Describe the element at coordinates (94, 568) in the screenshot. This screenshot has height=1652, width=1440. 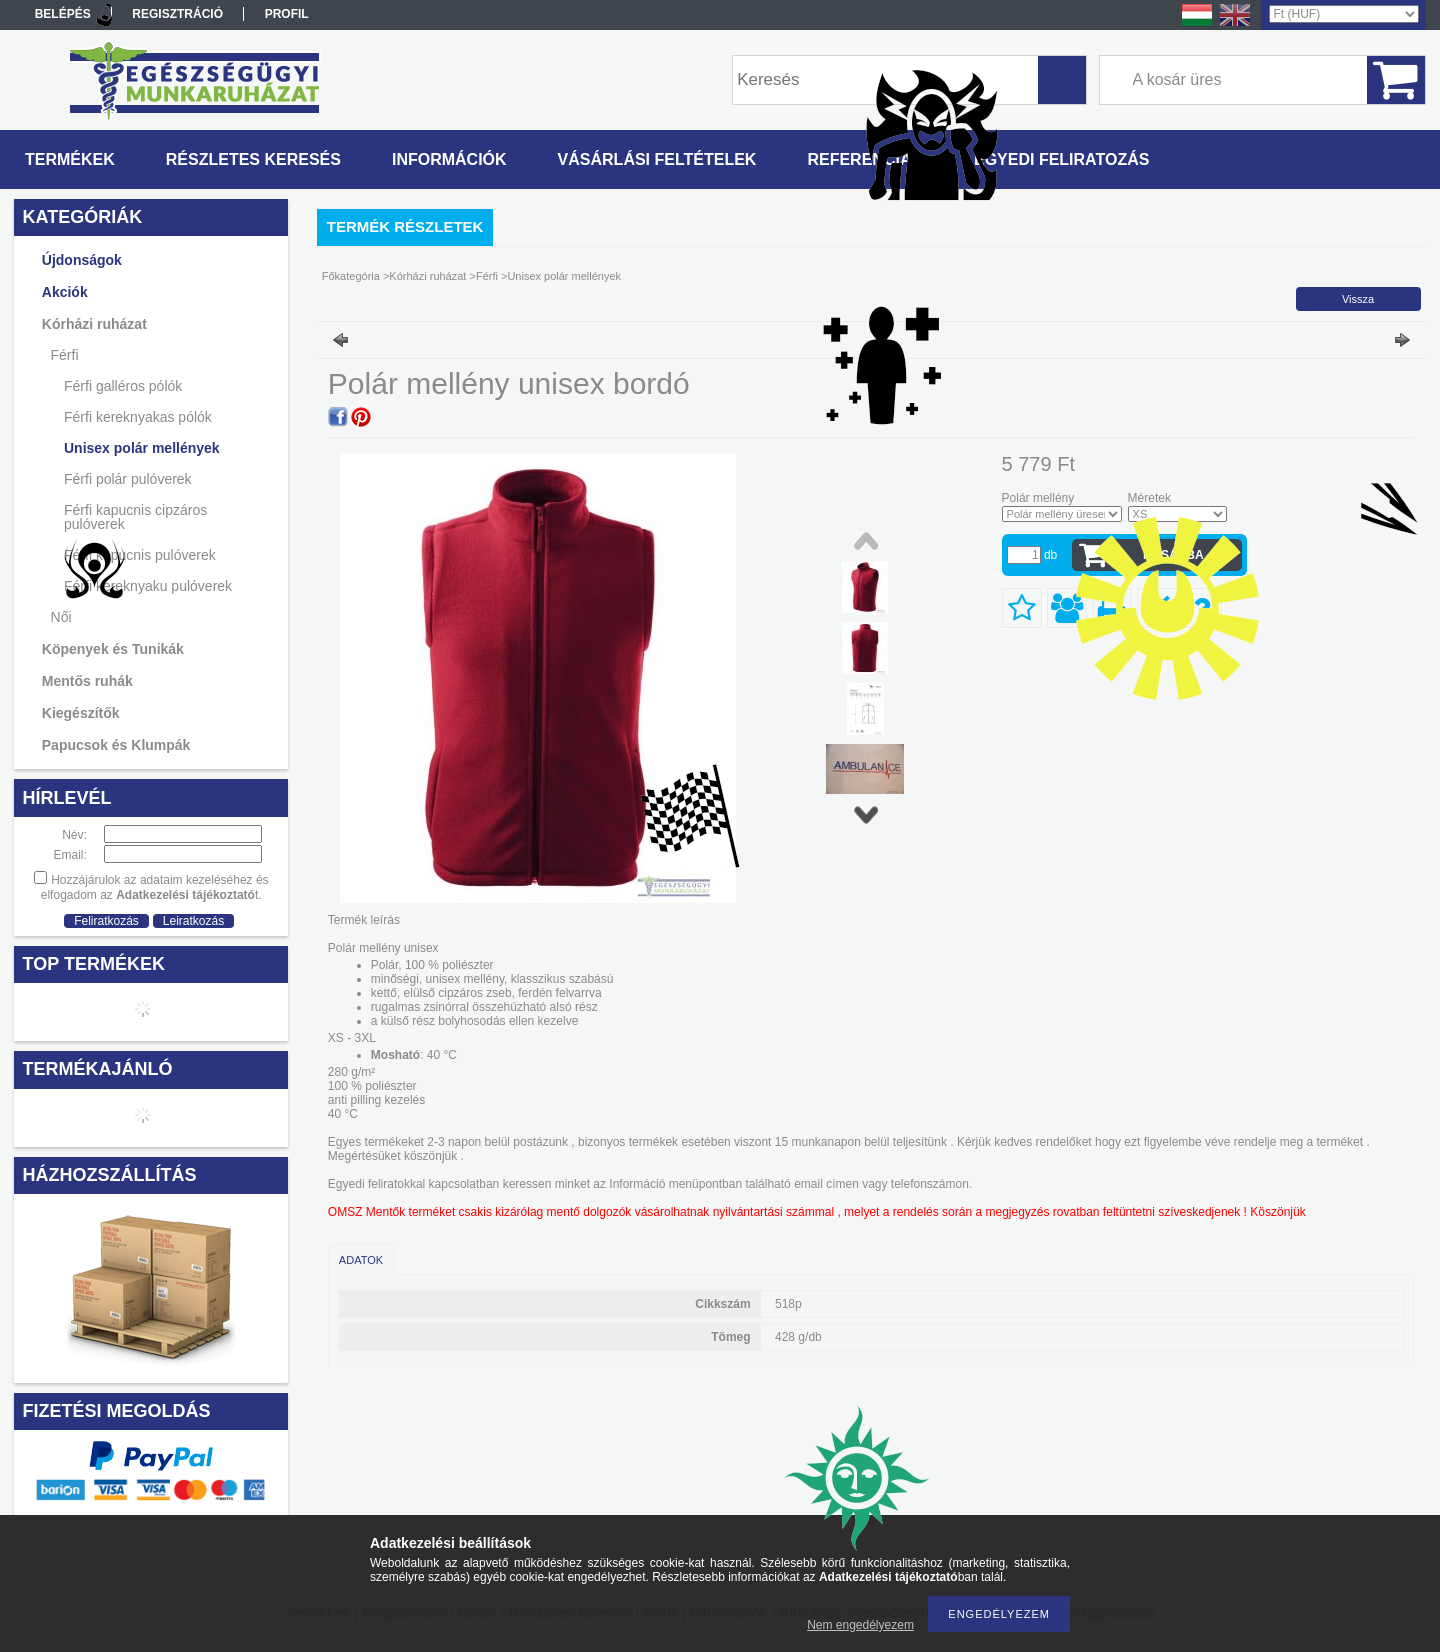
I see `decorative emblem or crest for a fantasy game guild` at that location.